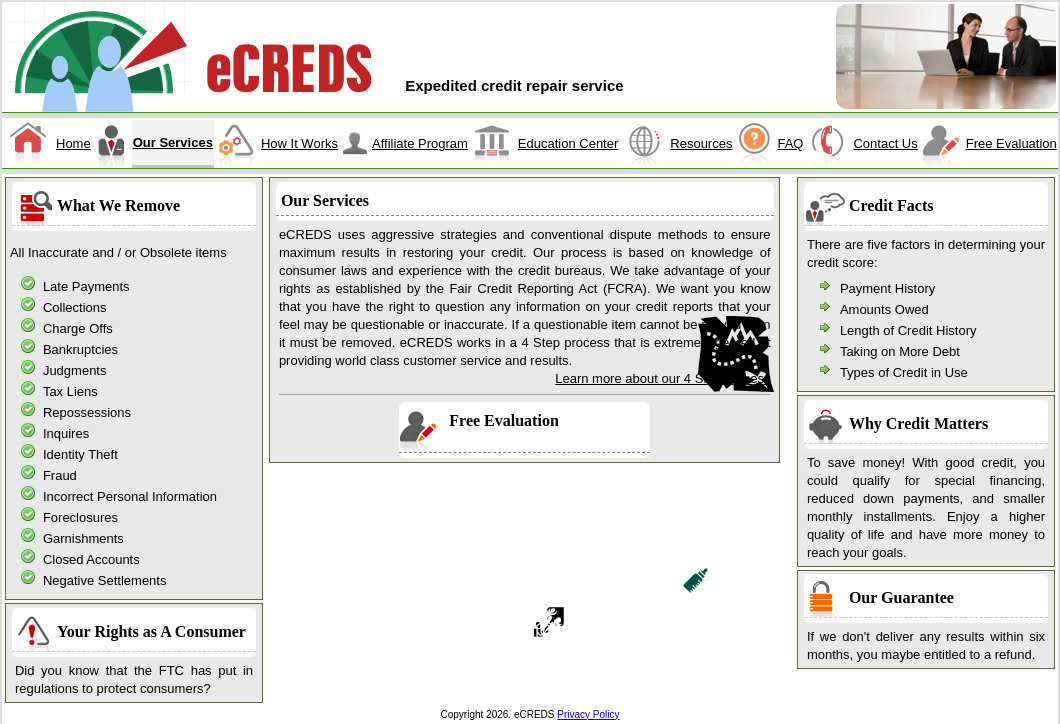  Describe the element at coordinates (88, 74) in the screenshot. I see `view age-appropriate content settings` at that location.